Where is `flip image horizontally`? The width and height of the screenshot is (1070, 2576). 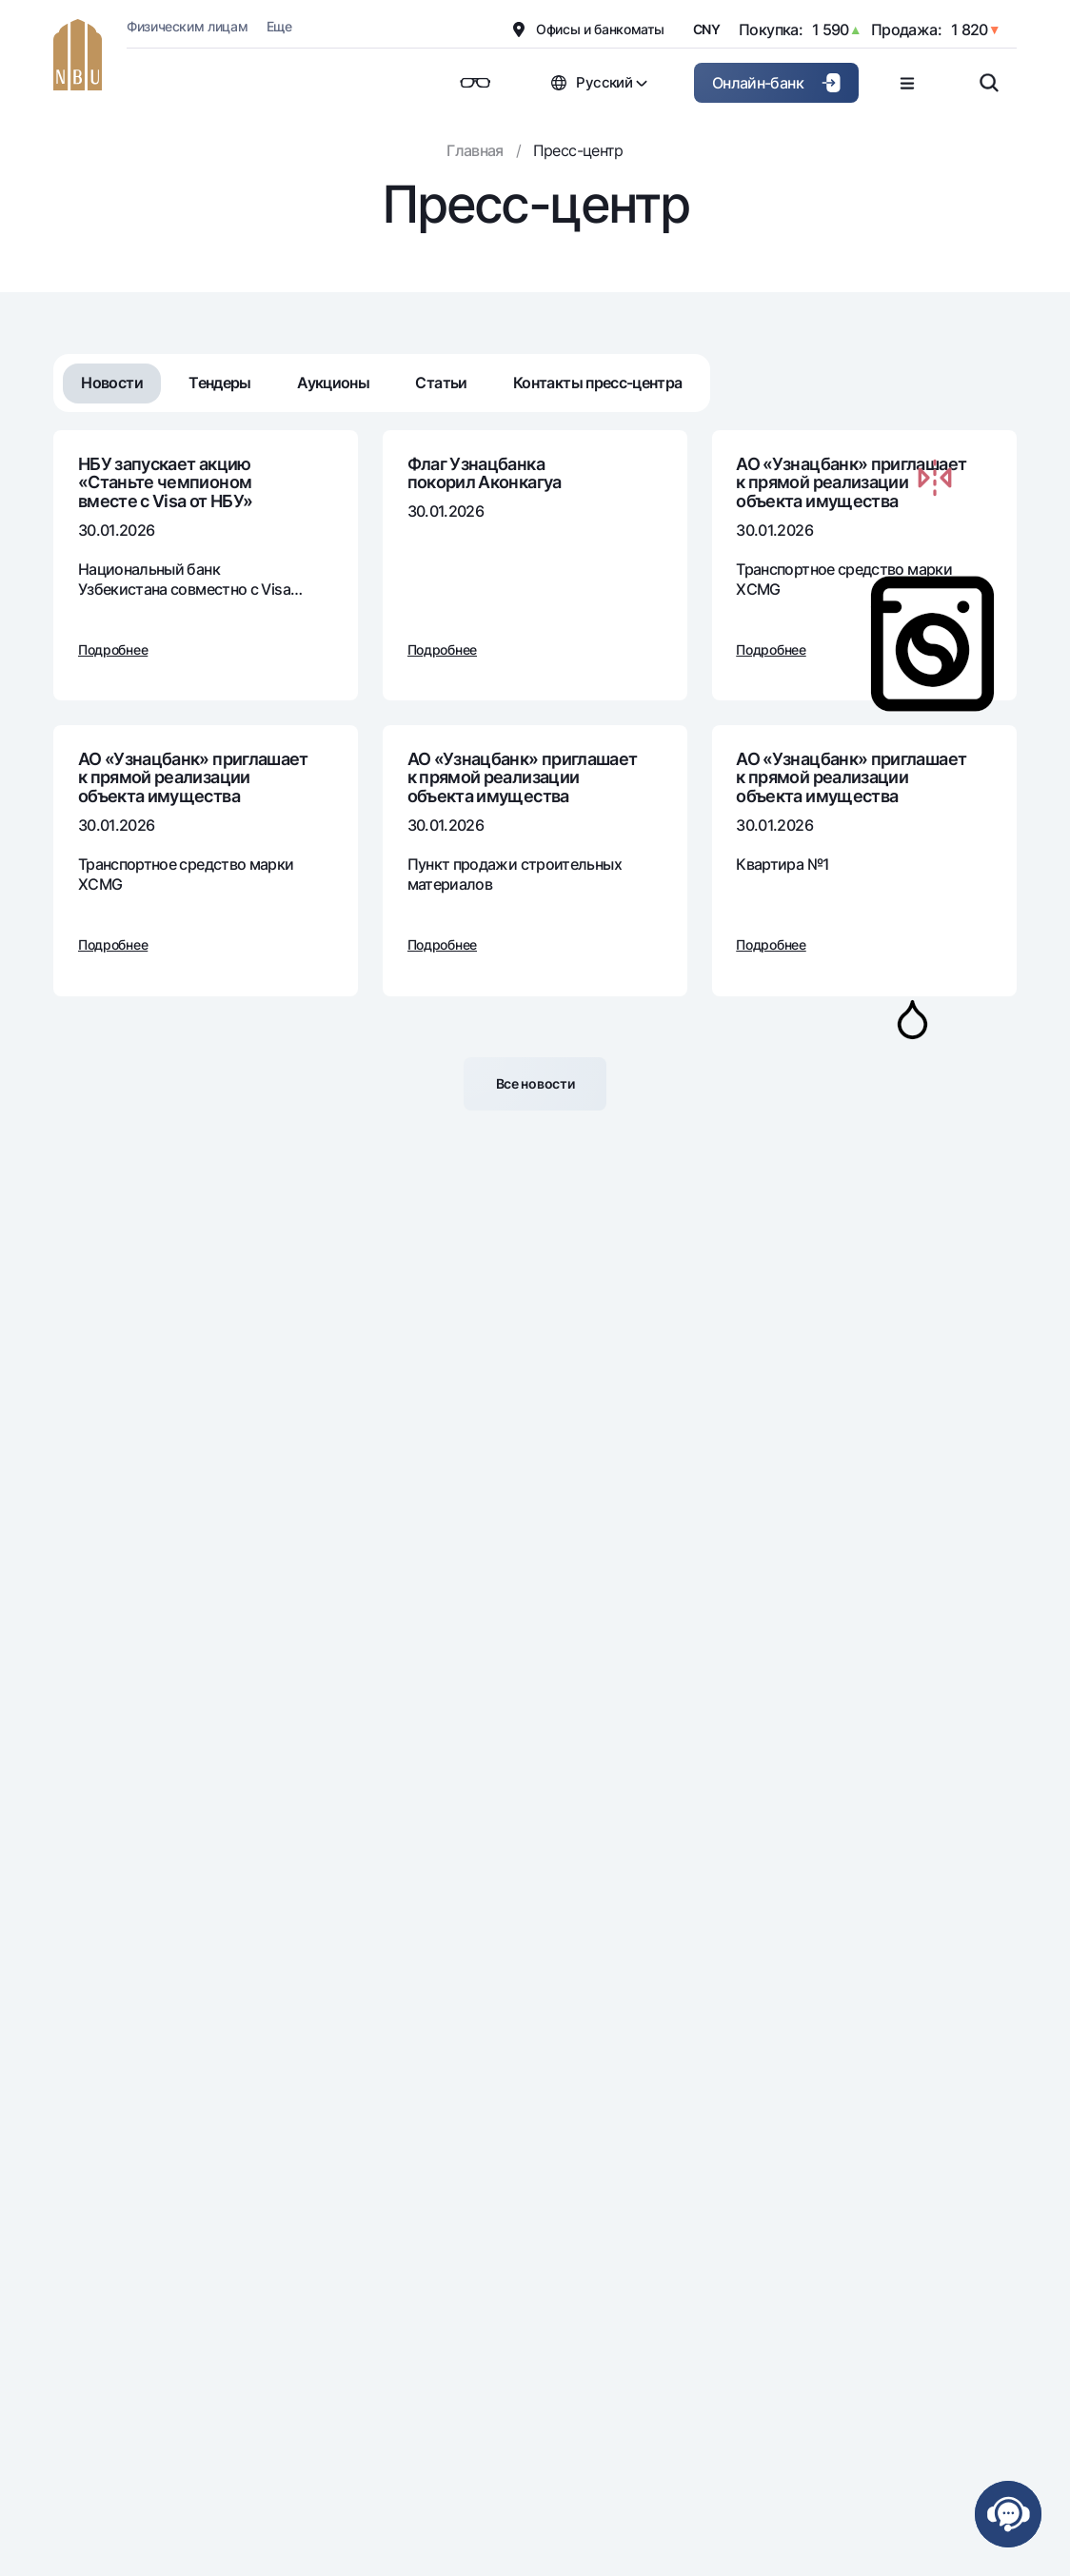 flip image horizontally is located at coordinates (935, 478).